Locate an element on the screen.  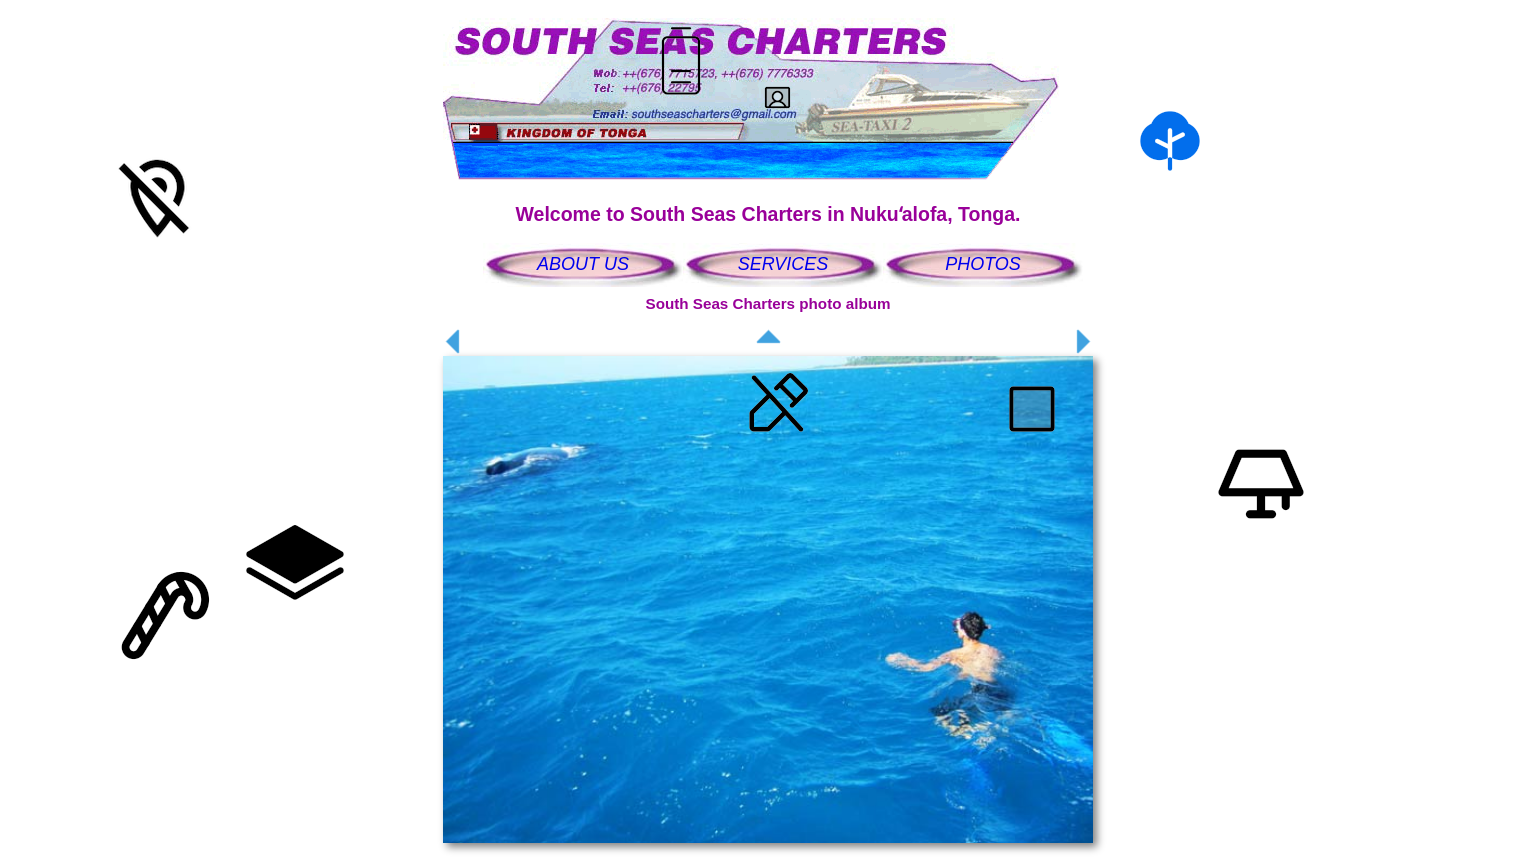
view user profile card is located at coordinates (777, 97).